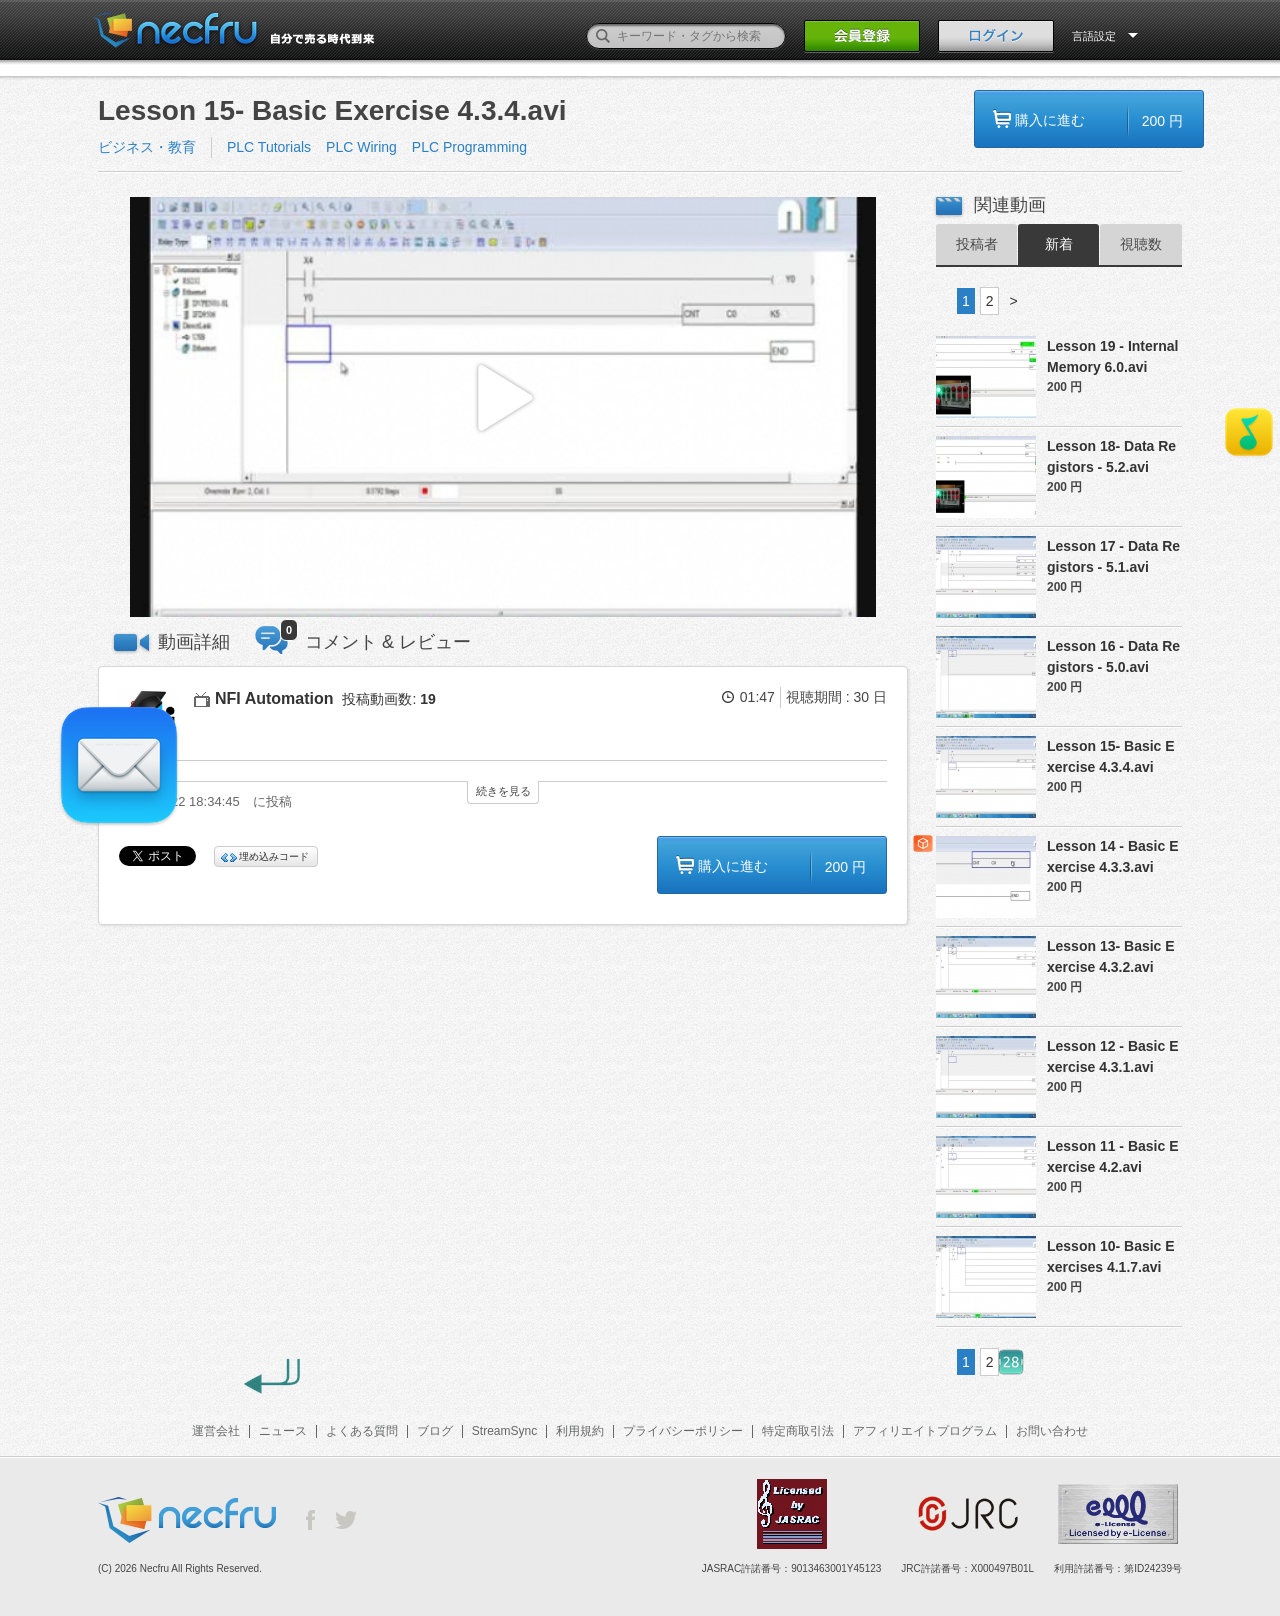 The height and width of the screenshot is (1616, 1280). Describe the element at coordinates (271, 1376) in the screenshot. I see `reply all to an email message` at that location.